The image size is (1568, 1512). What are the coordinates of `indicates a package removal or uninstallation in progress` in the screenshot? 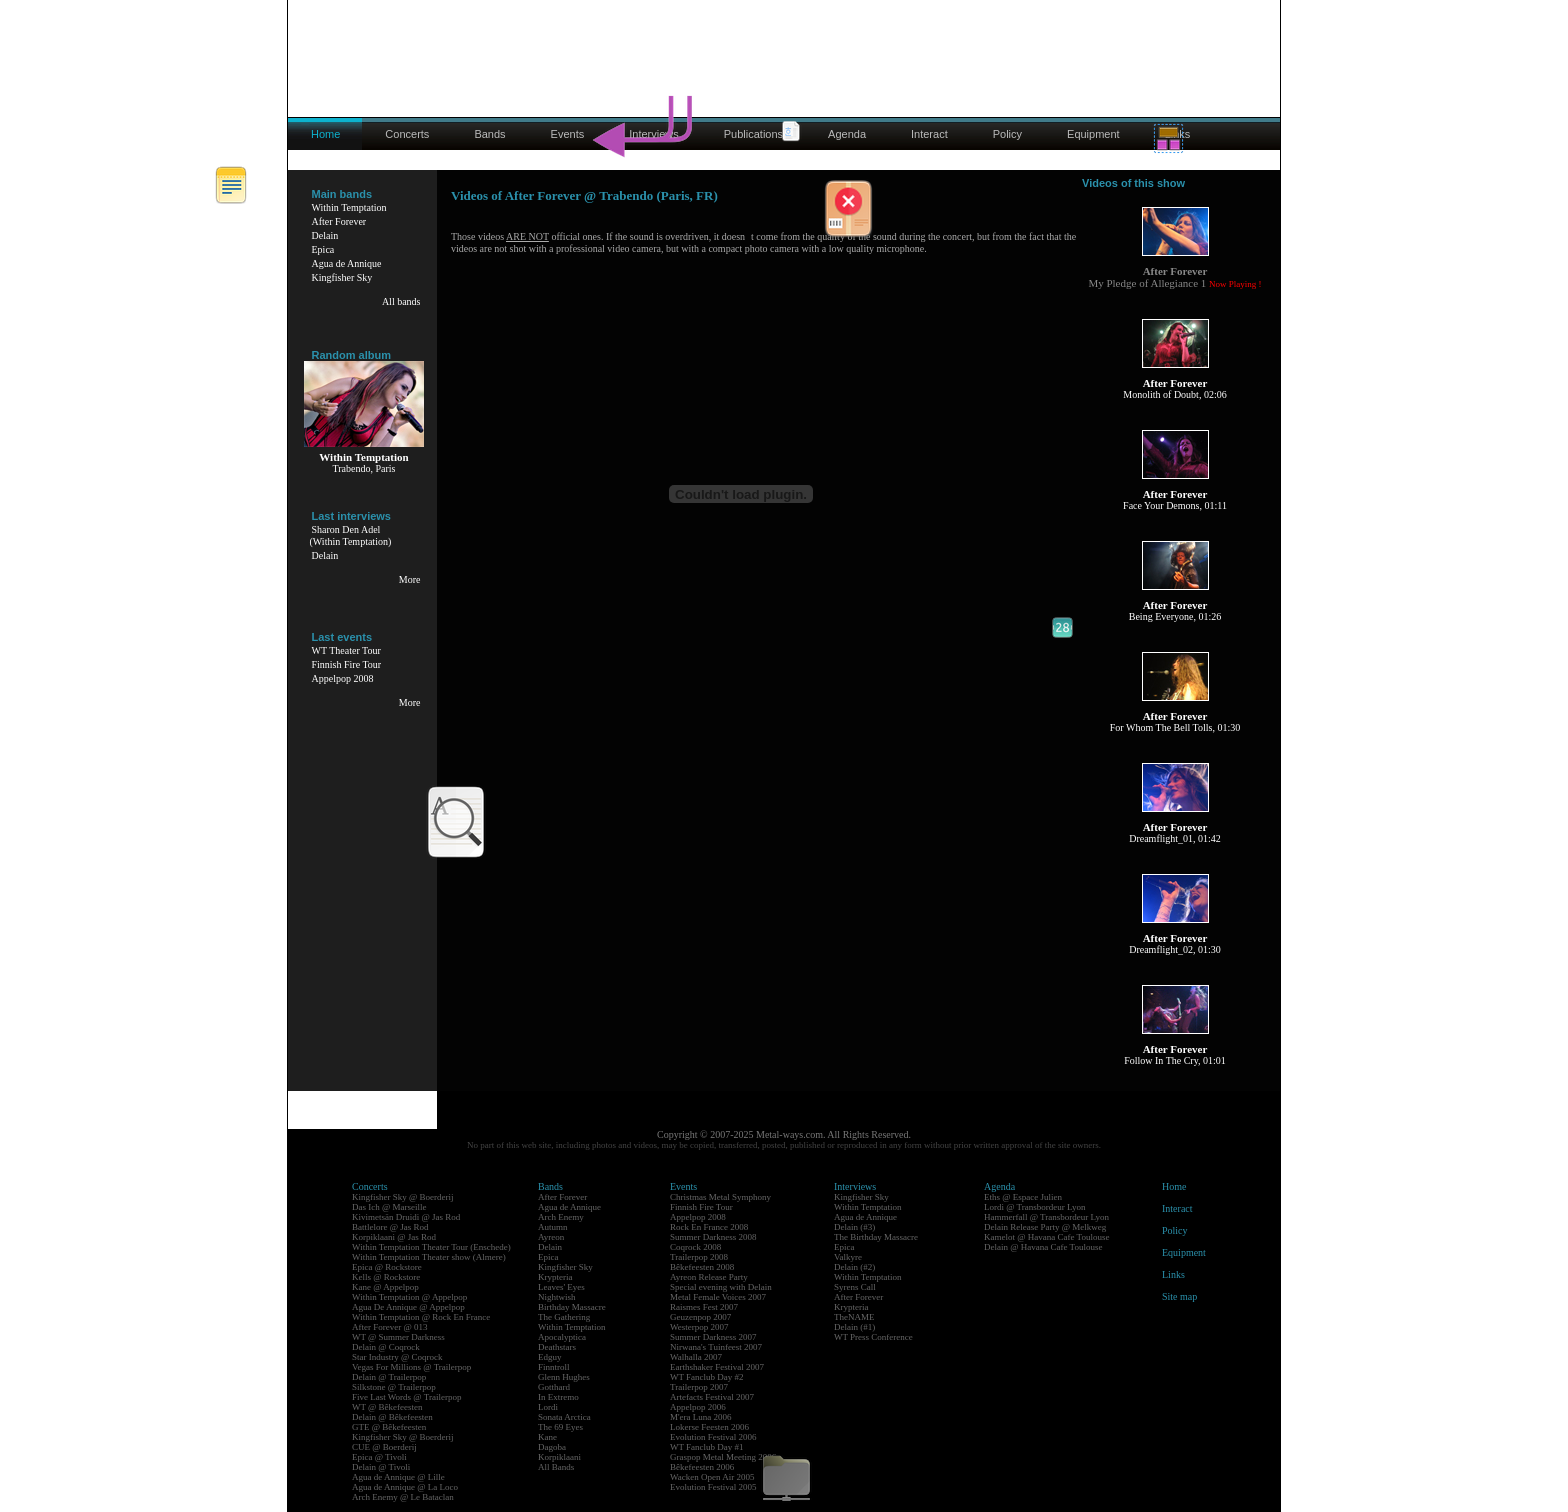 It's located at (848, 208).